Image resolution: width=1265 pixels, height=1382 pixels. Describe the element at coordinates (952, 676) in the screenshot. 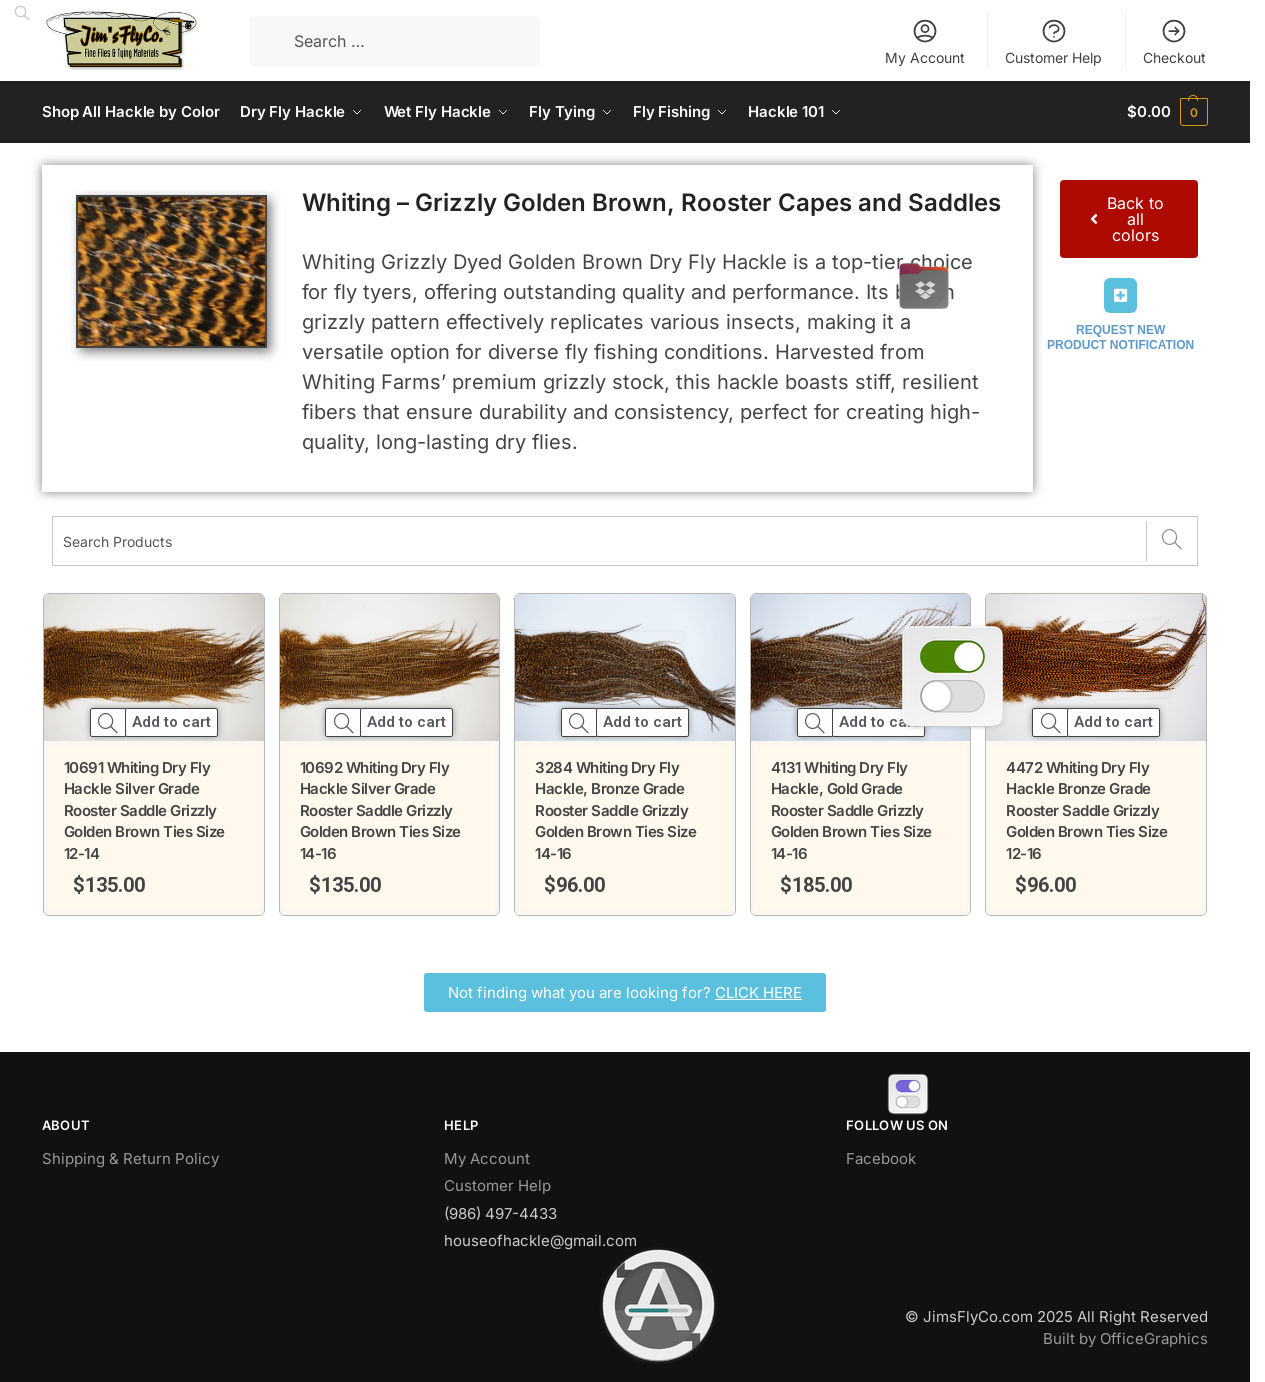

I see `open gnome tweaks settings` at that location.